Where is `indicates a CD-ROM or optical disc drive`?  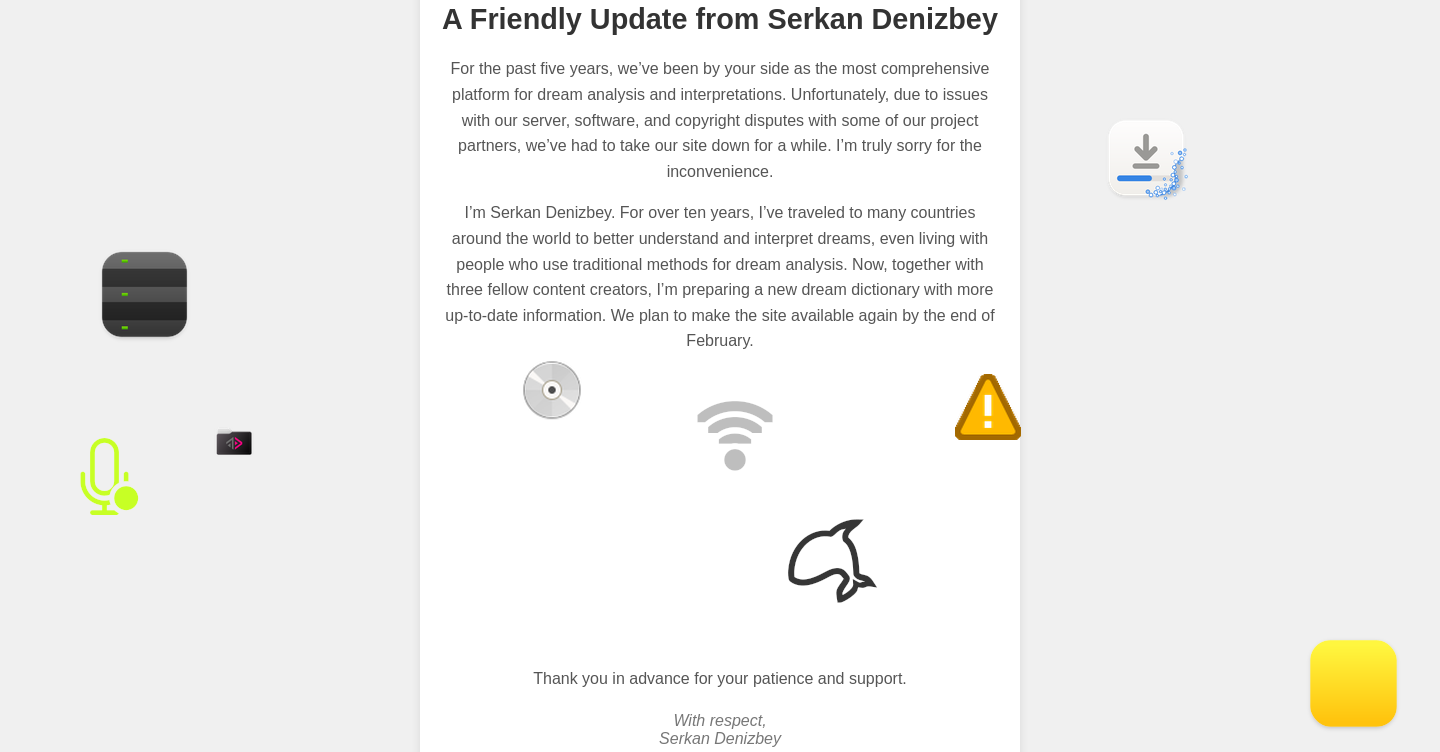 indicates a CD-ROM or optical disc drive is located at coordinates (552, 390).